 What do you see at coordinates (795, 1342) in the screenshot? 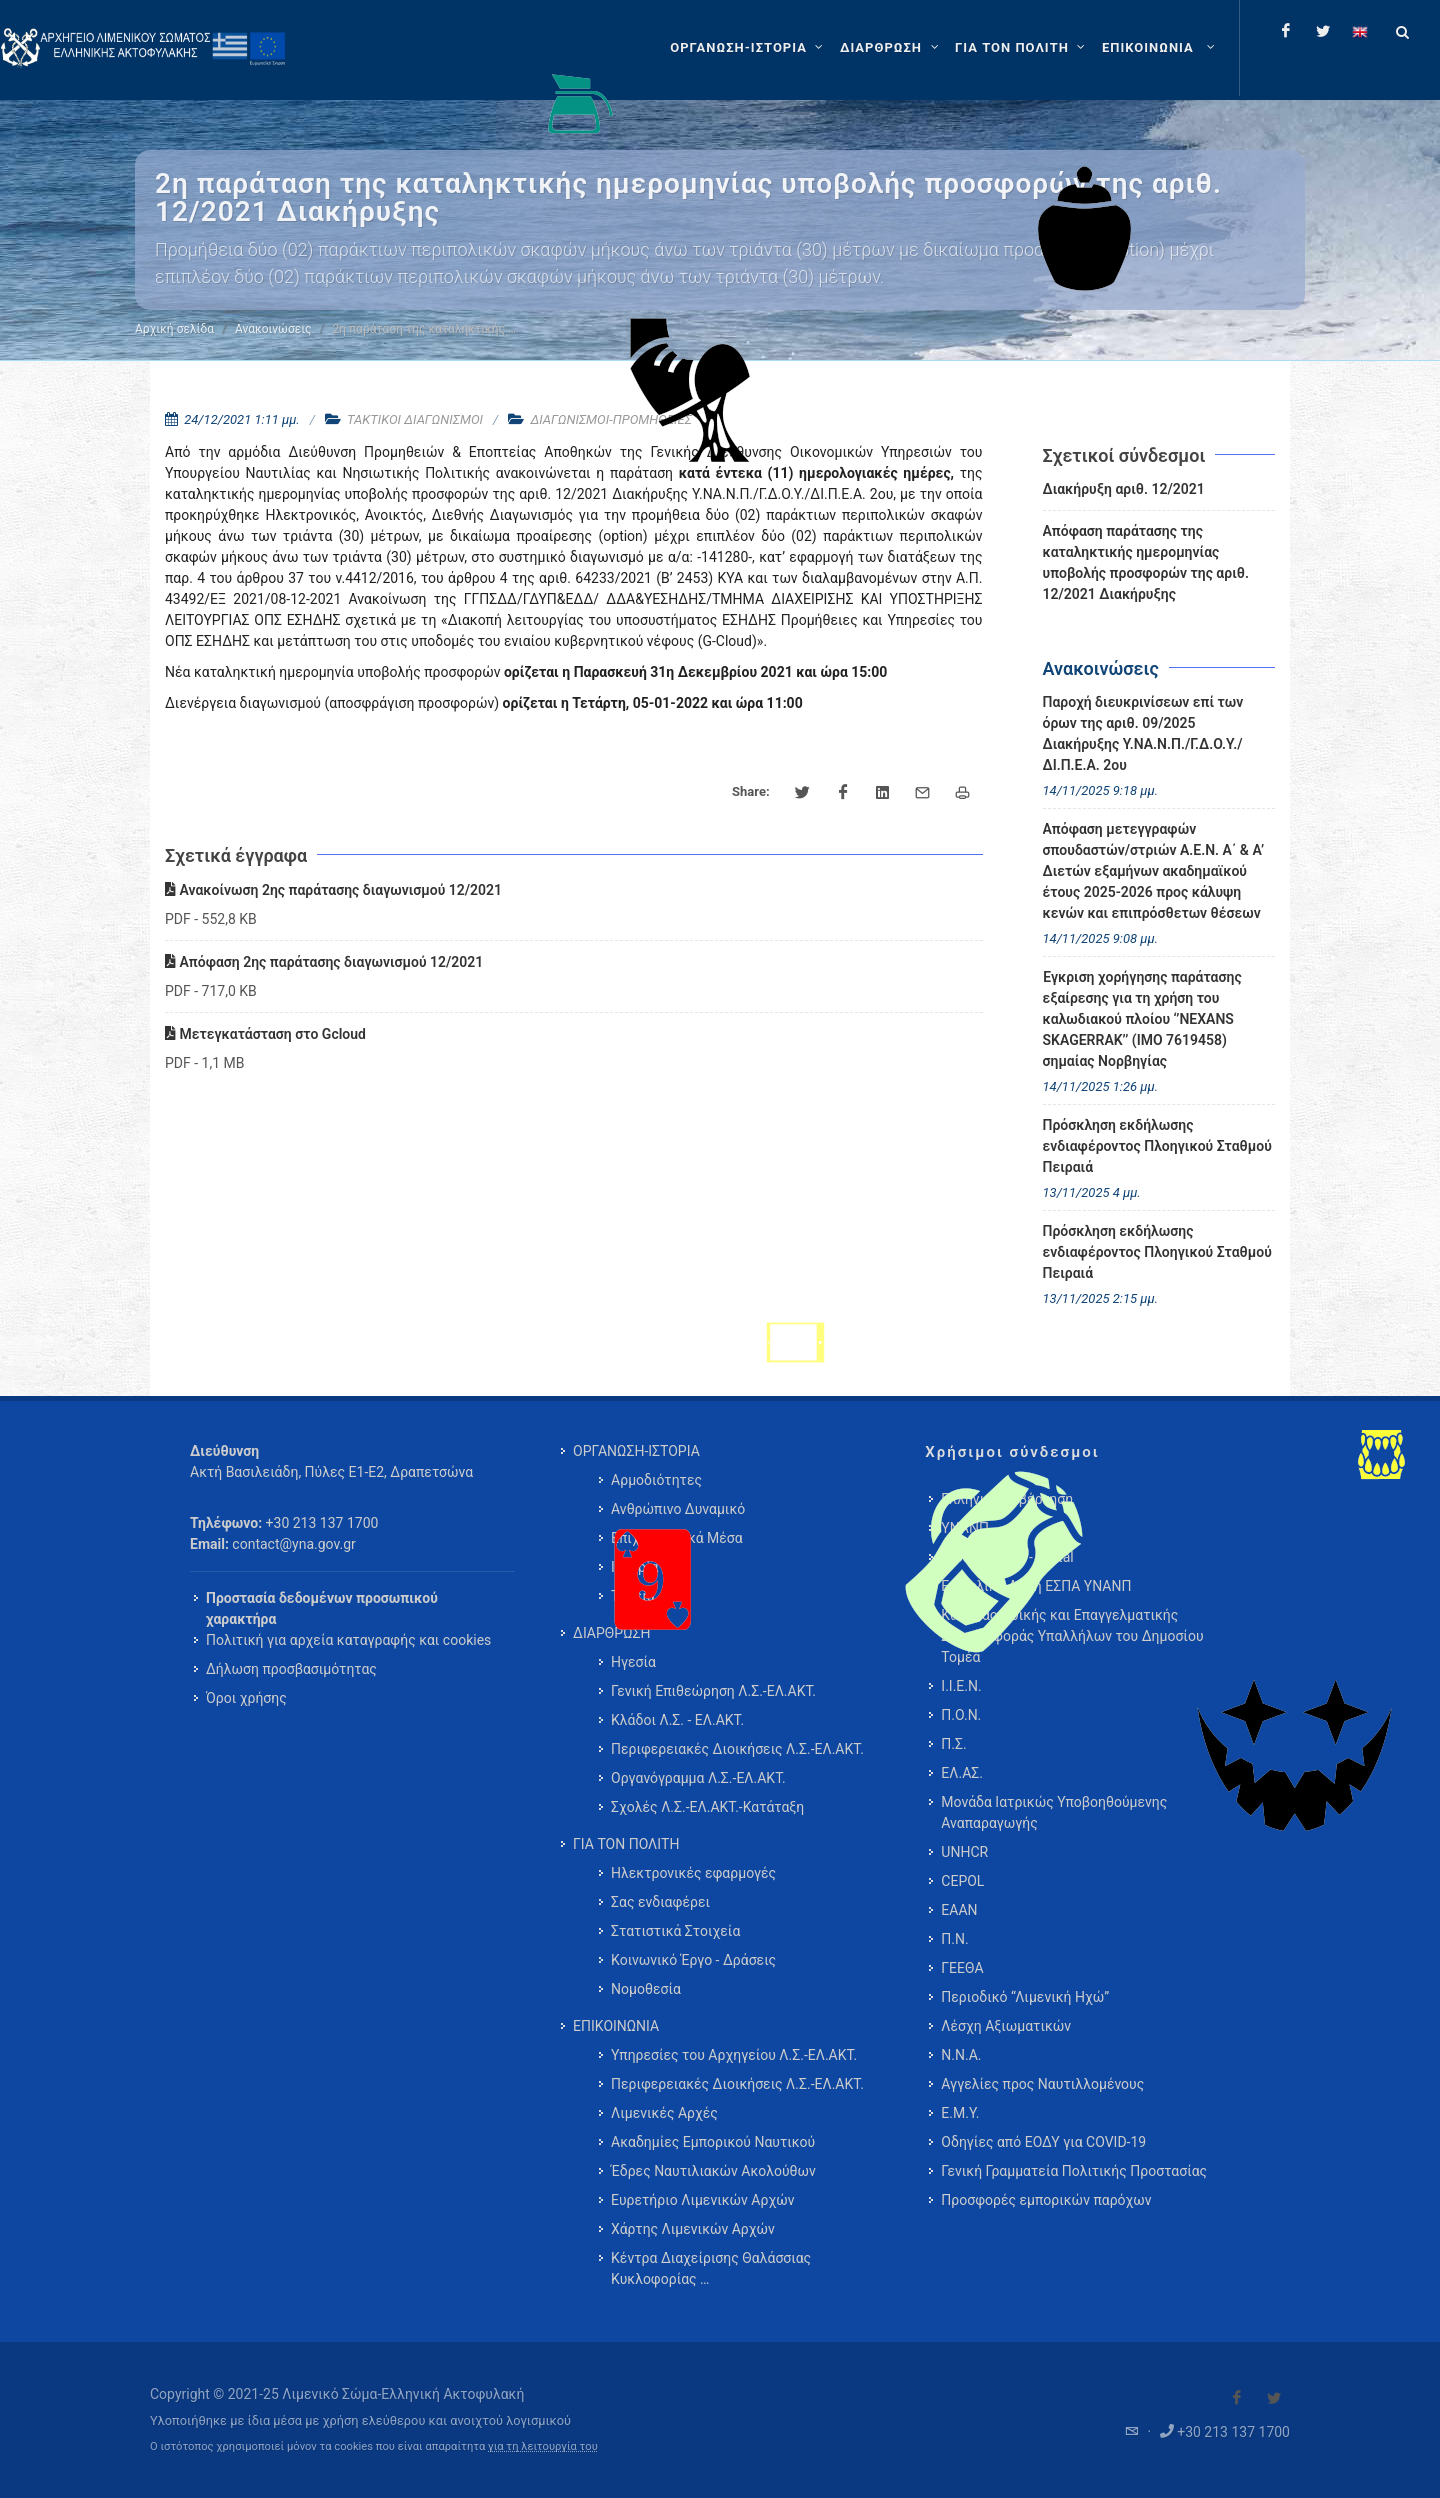
I see `switch to tablet view or layout` at bounding box center [795, 1342].